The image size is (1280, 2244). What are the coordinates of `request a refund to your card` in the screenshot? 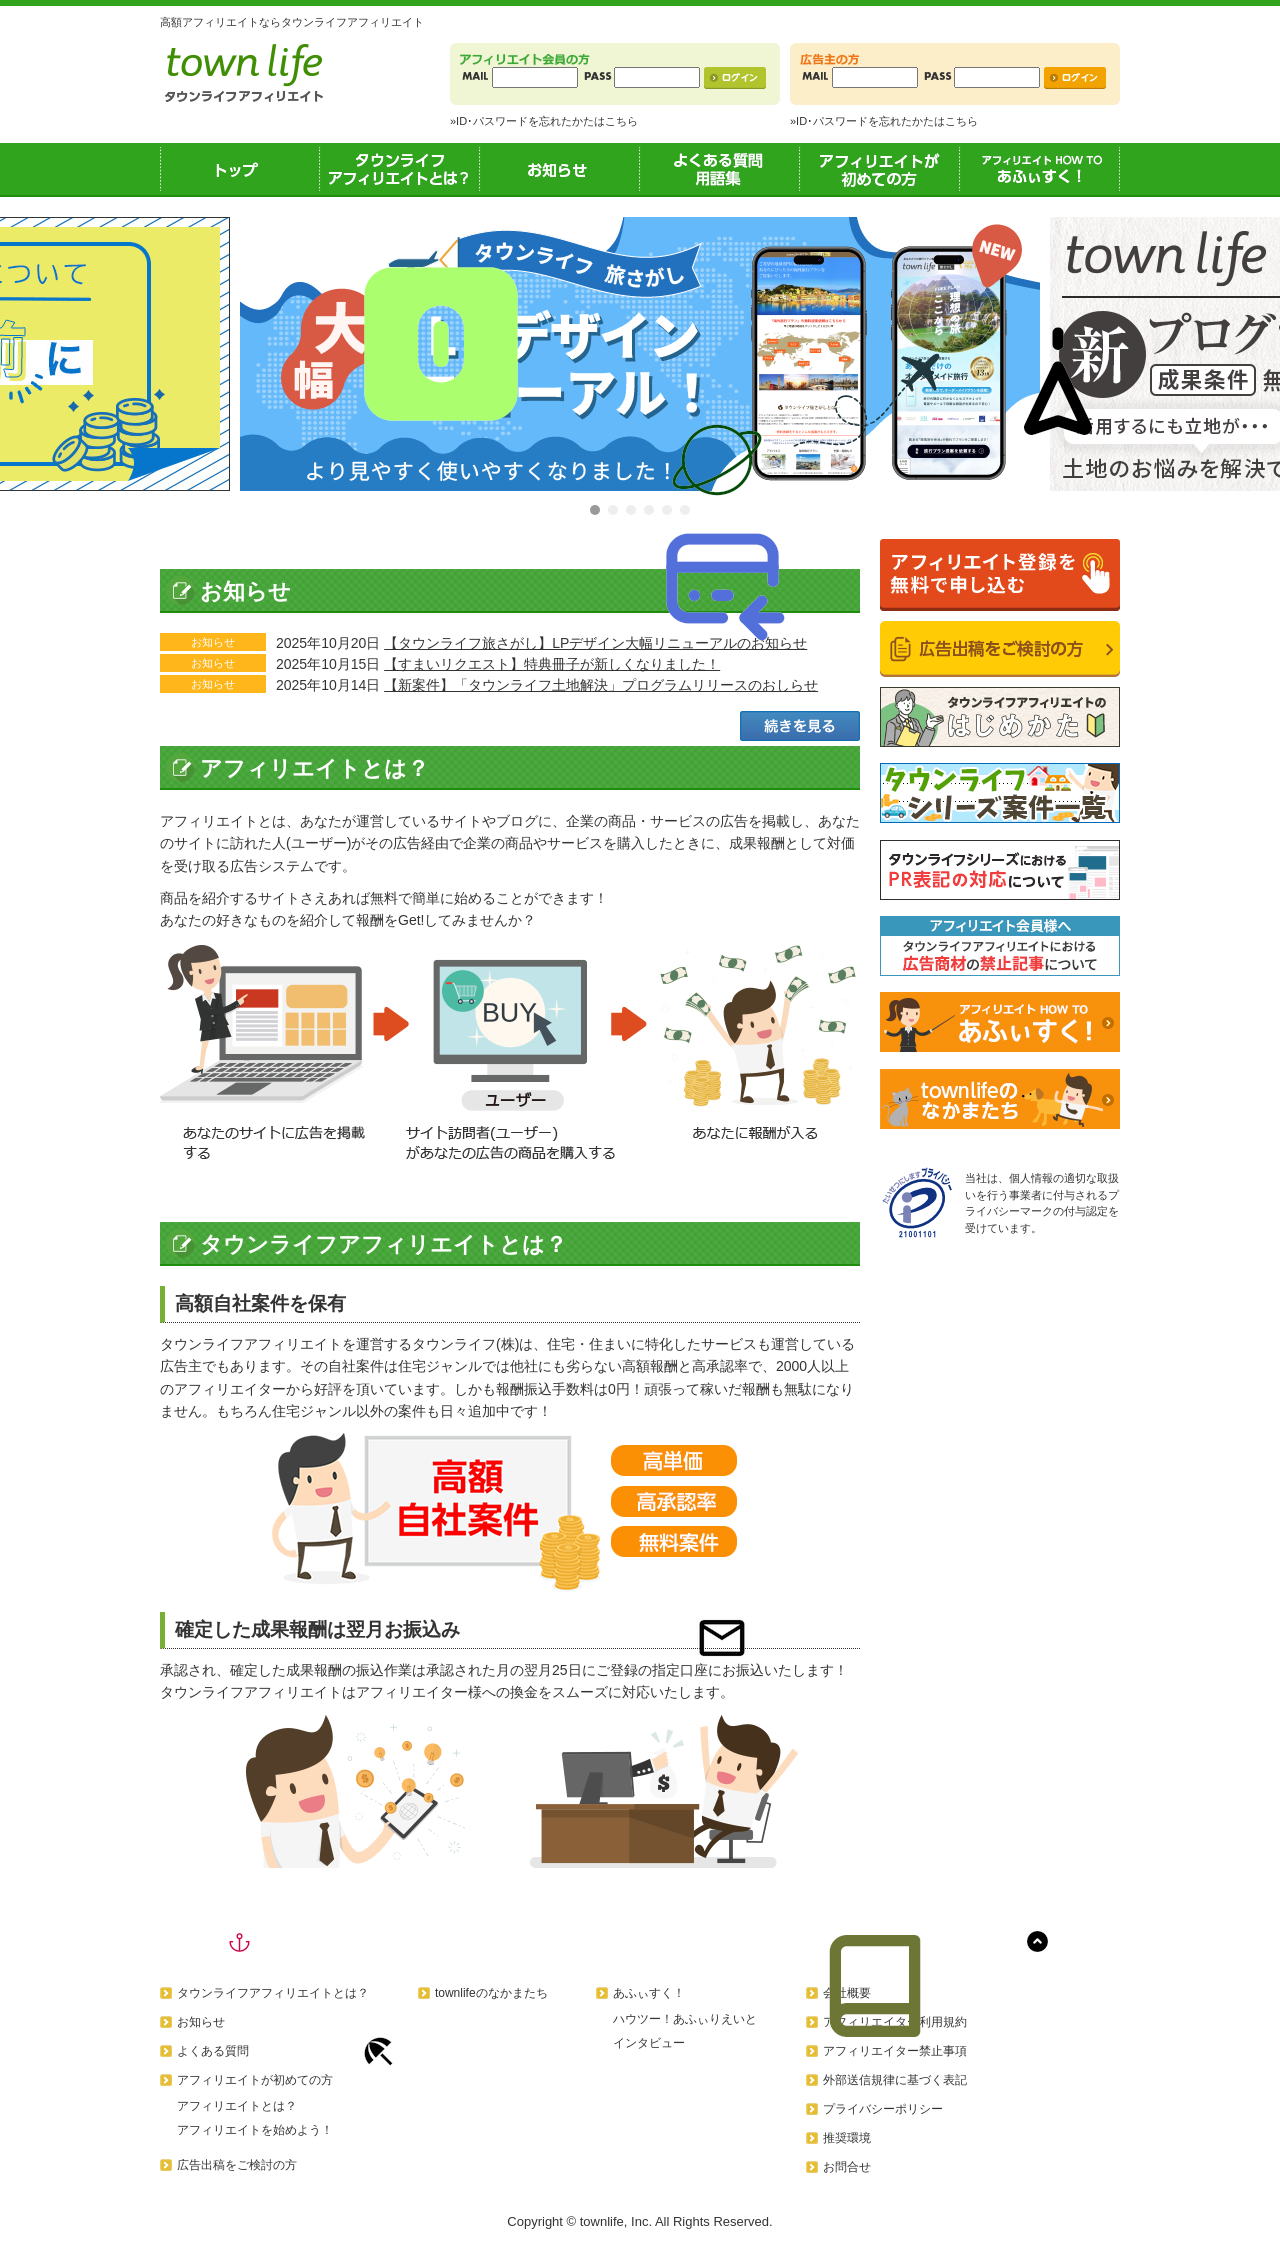 It's located at (722, 578).